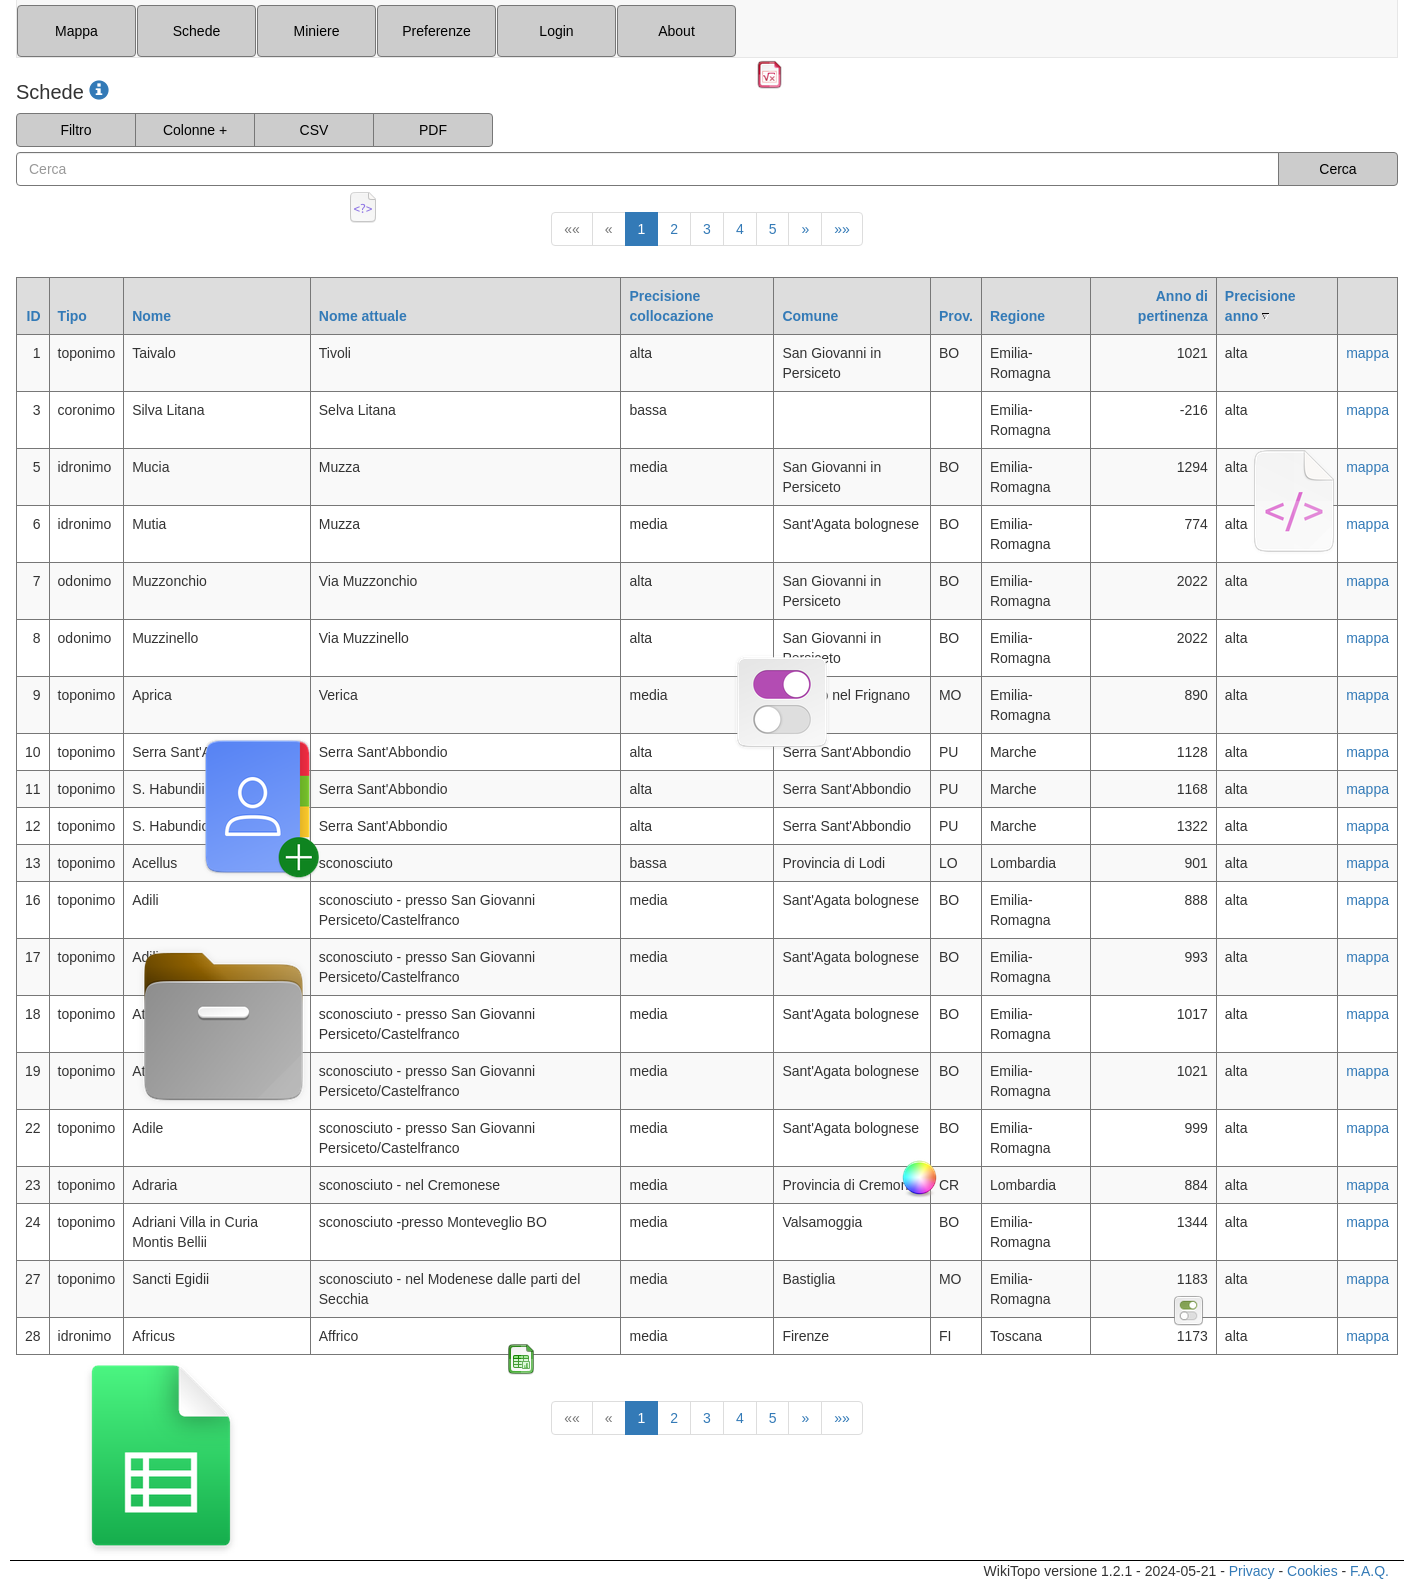 This screenshot has width=1414, height=1591. What do you see at coordinates (161, 1459) in the screenshot?
I see `open an opendocument spreadsheet template file` at bounding box center [161, 1459].